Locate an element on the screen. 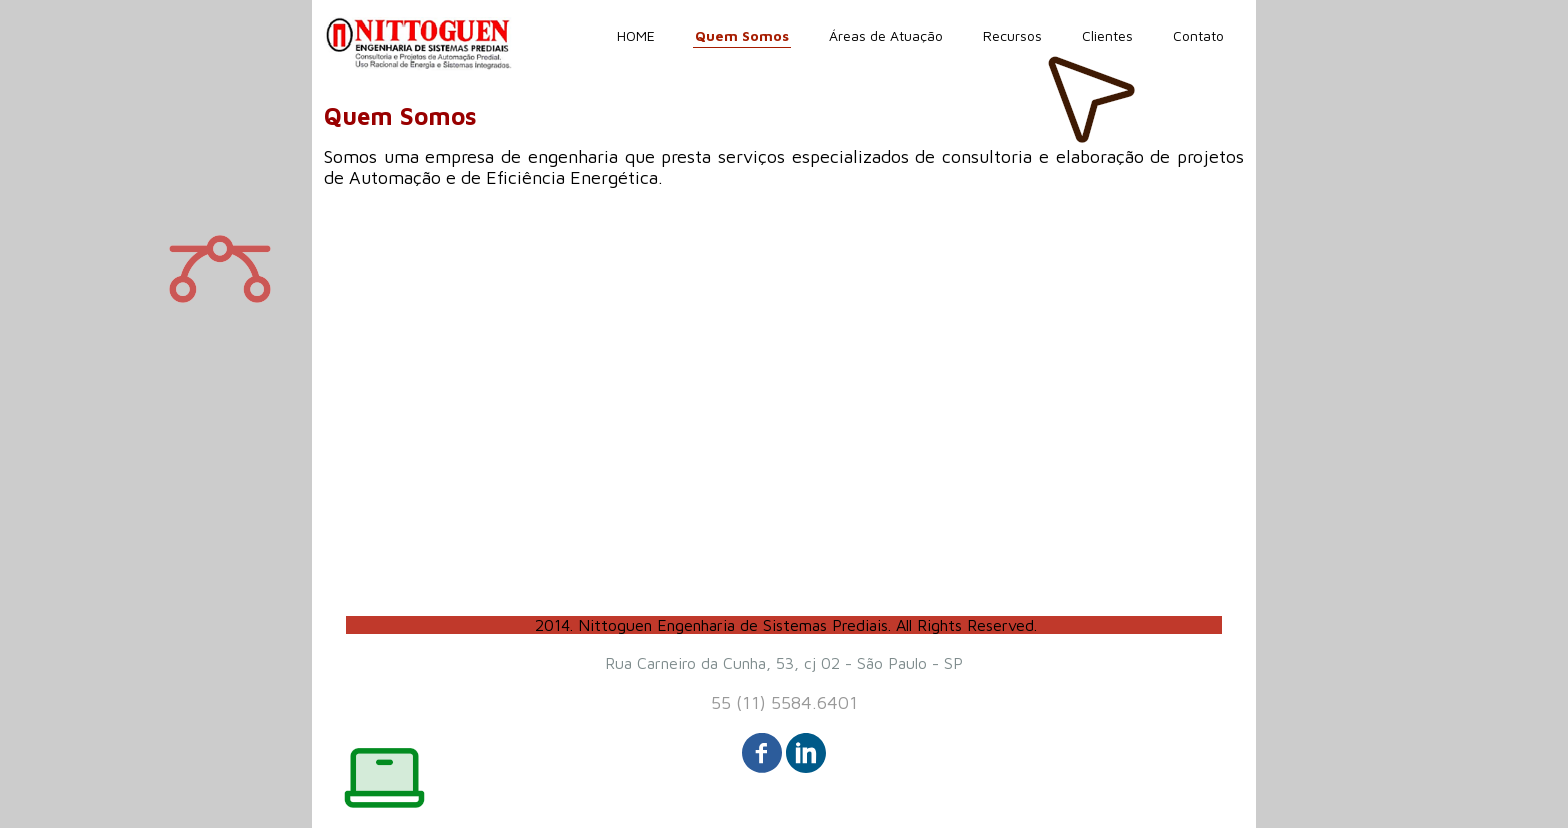  edit vector path or curve is located at coordinates (220, 269).